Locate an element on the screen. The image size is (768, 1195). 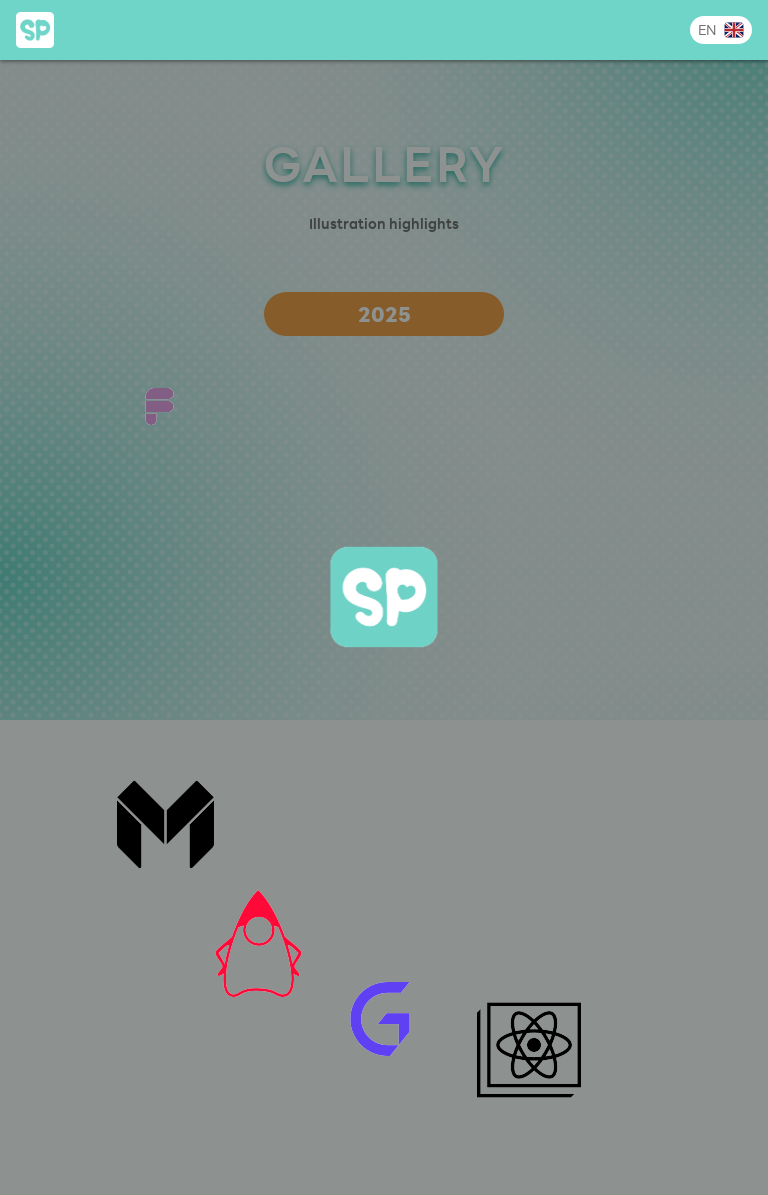
create react app logo is located at coordinates (529, 1050).